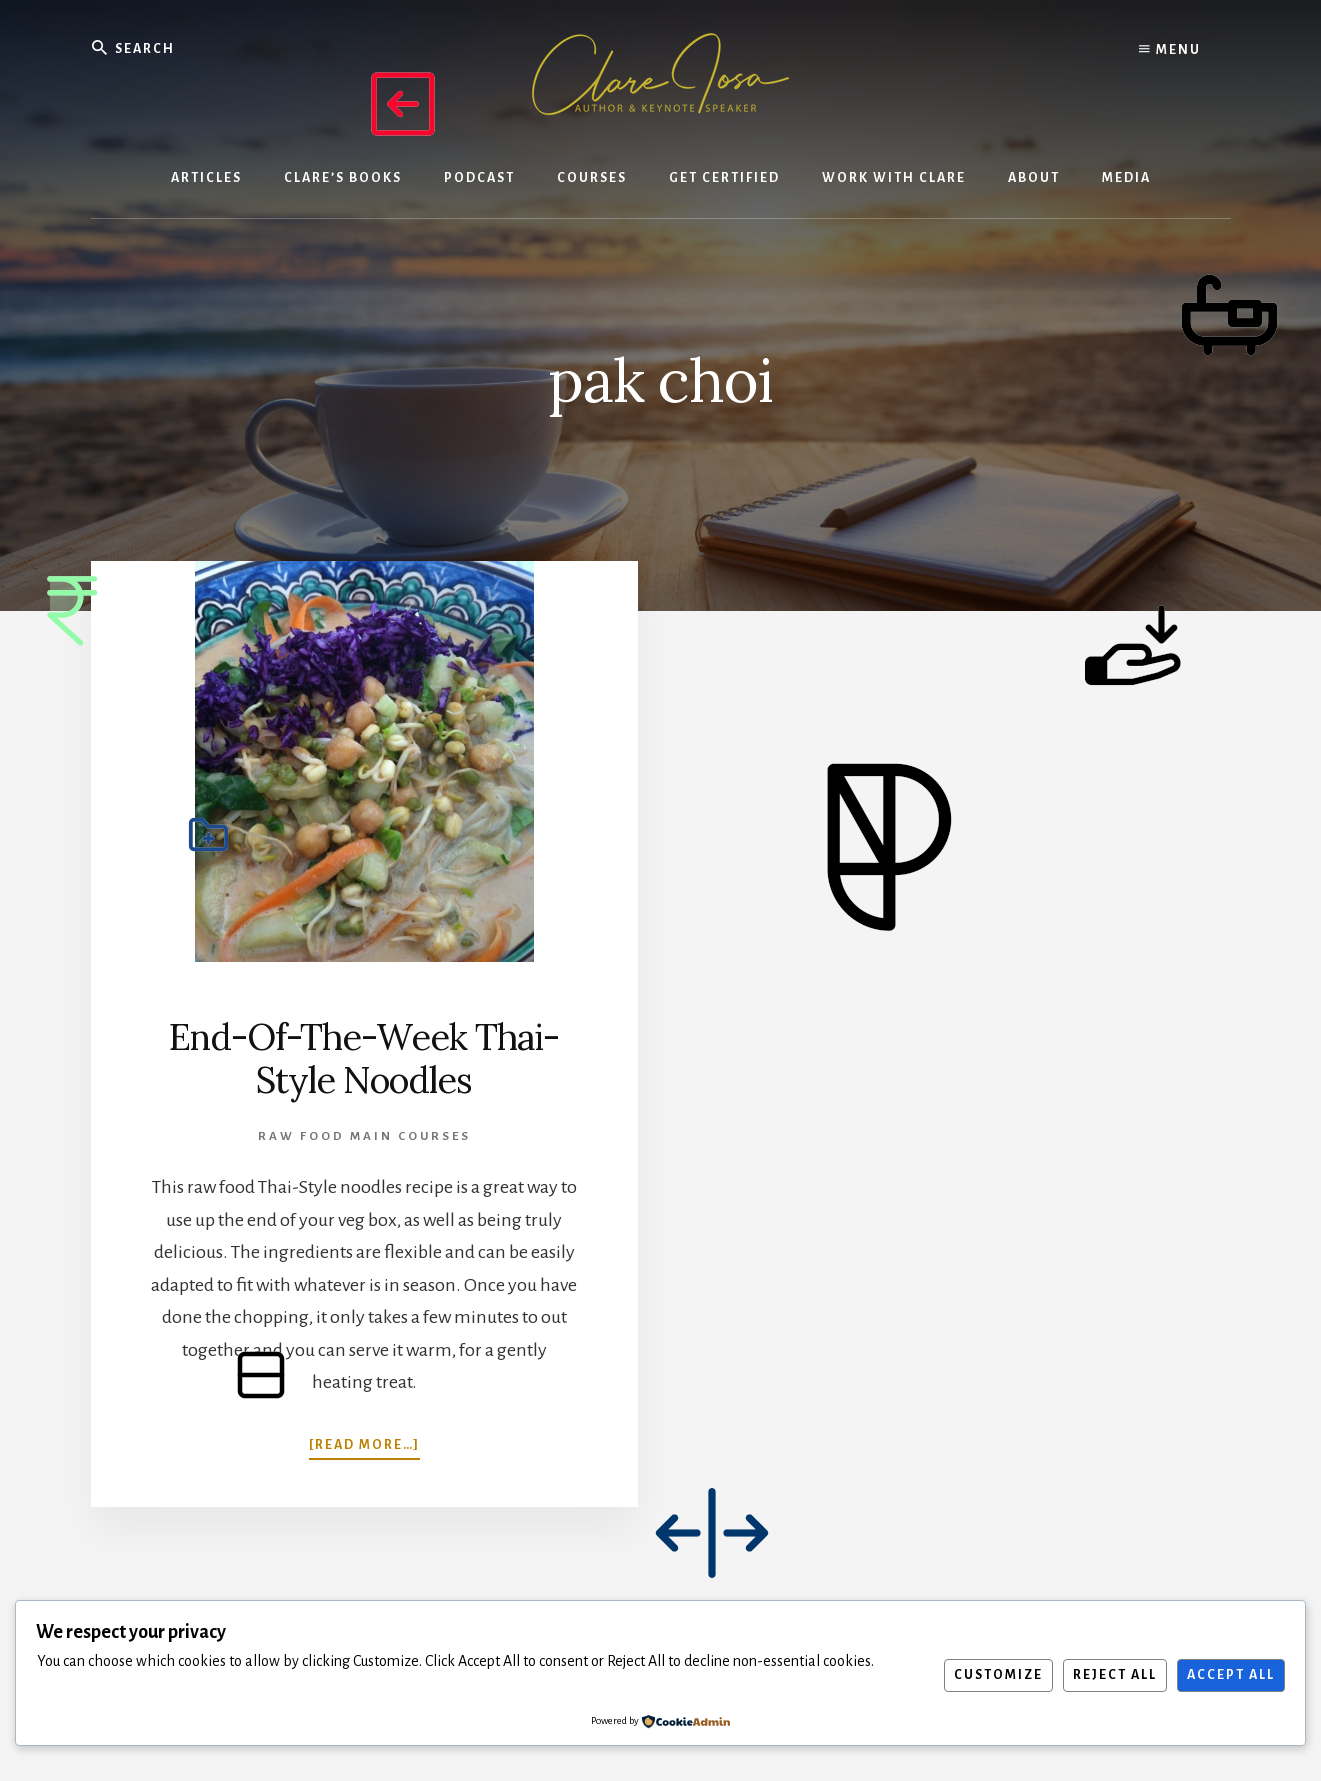 The height and width of the screenshot is (1781, 1321). What do you see at coordinates (877, 838) in the screenshot?
I see `phosphor icons logo` at bounding box center [877, 838].